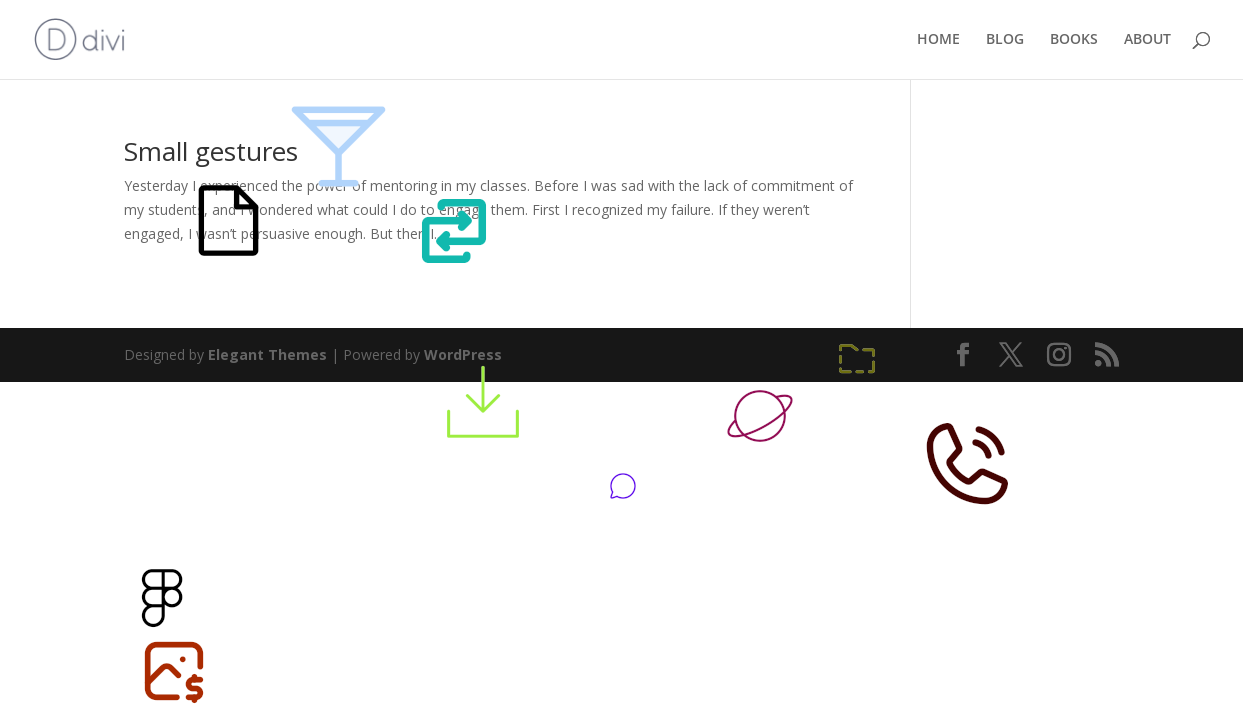  I want to click on browse cocktail or drink recipes, so click(338, 146).